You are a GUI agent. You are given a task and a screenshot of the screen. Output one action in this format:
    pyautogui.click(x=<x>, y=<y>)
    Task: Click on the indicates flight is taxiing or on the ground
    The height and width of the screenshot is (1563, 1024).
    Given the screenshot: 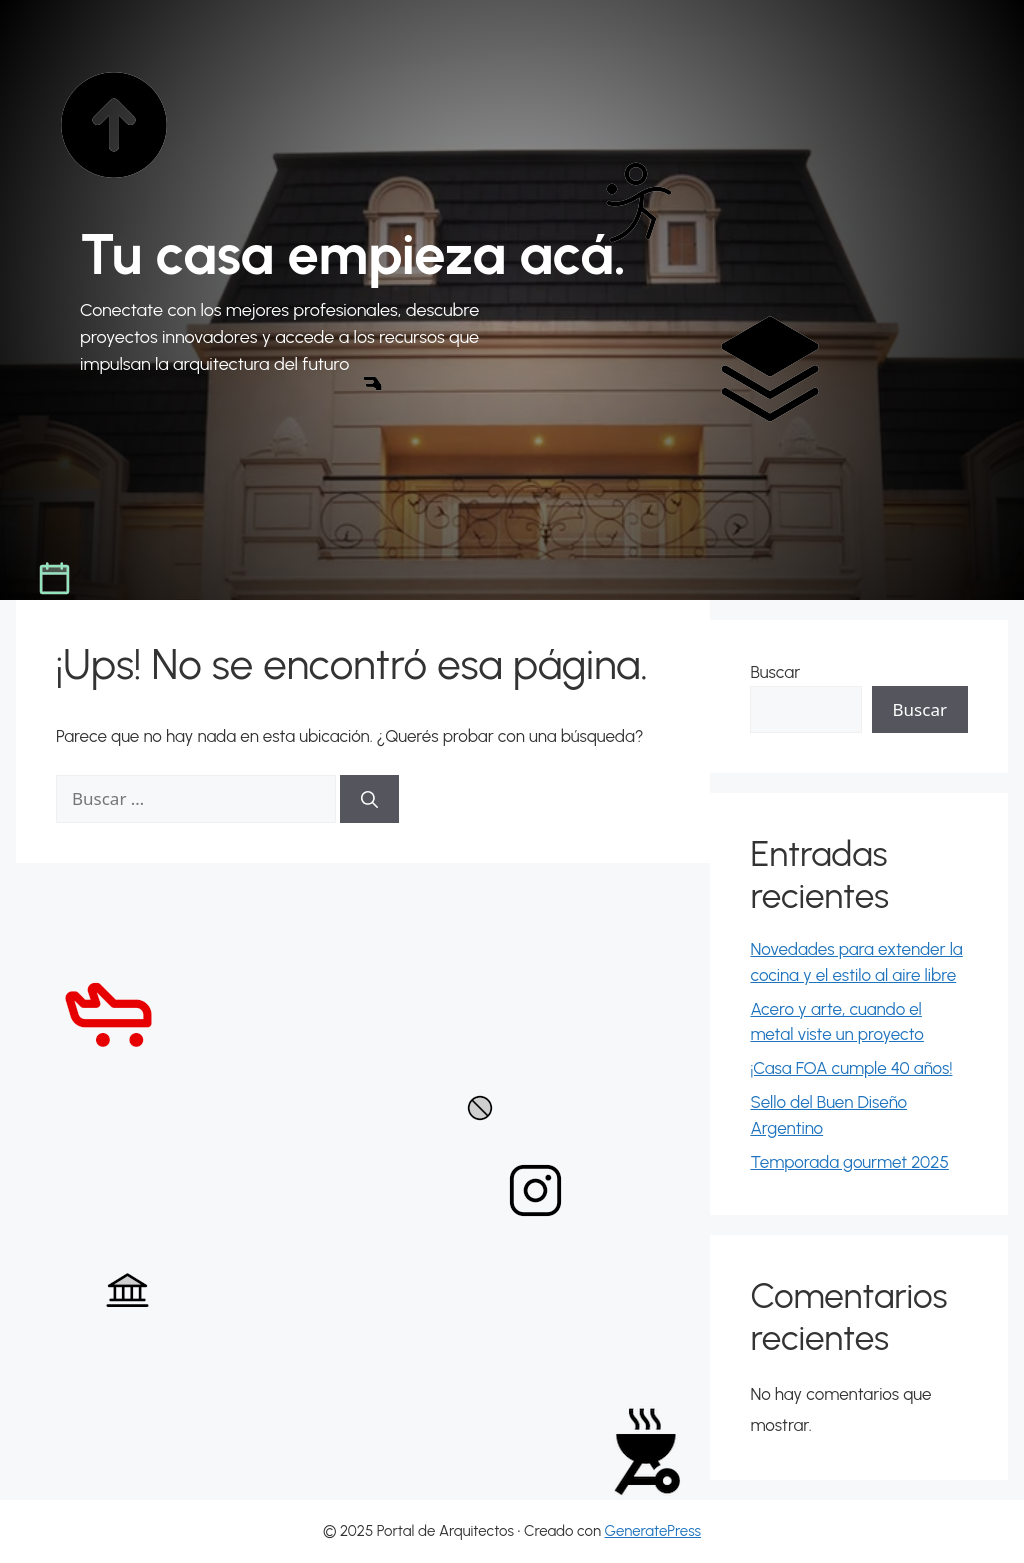 What is the action you would take?
    pyautogui.click(x=108, y=1013)
    